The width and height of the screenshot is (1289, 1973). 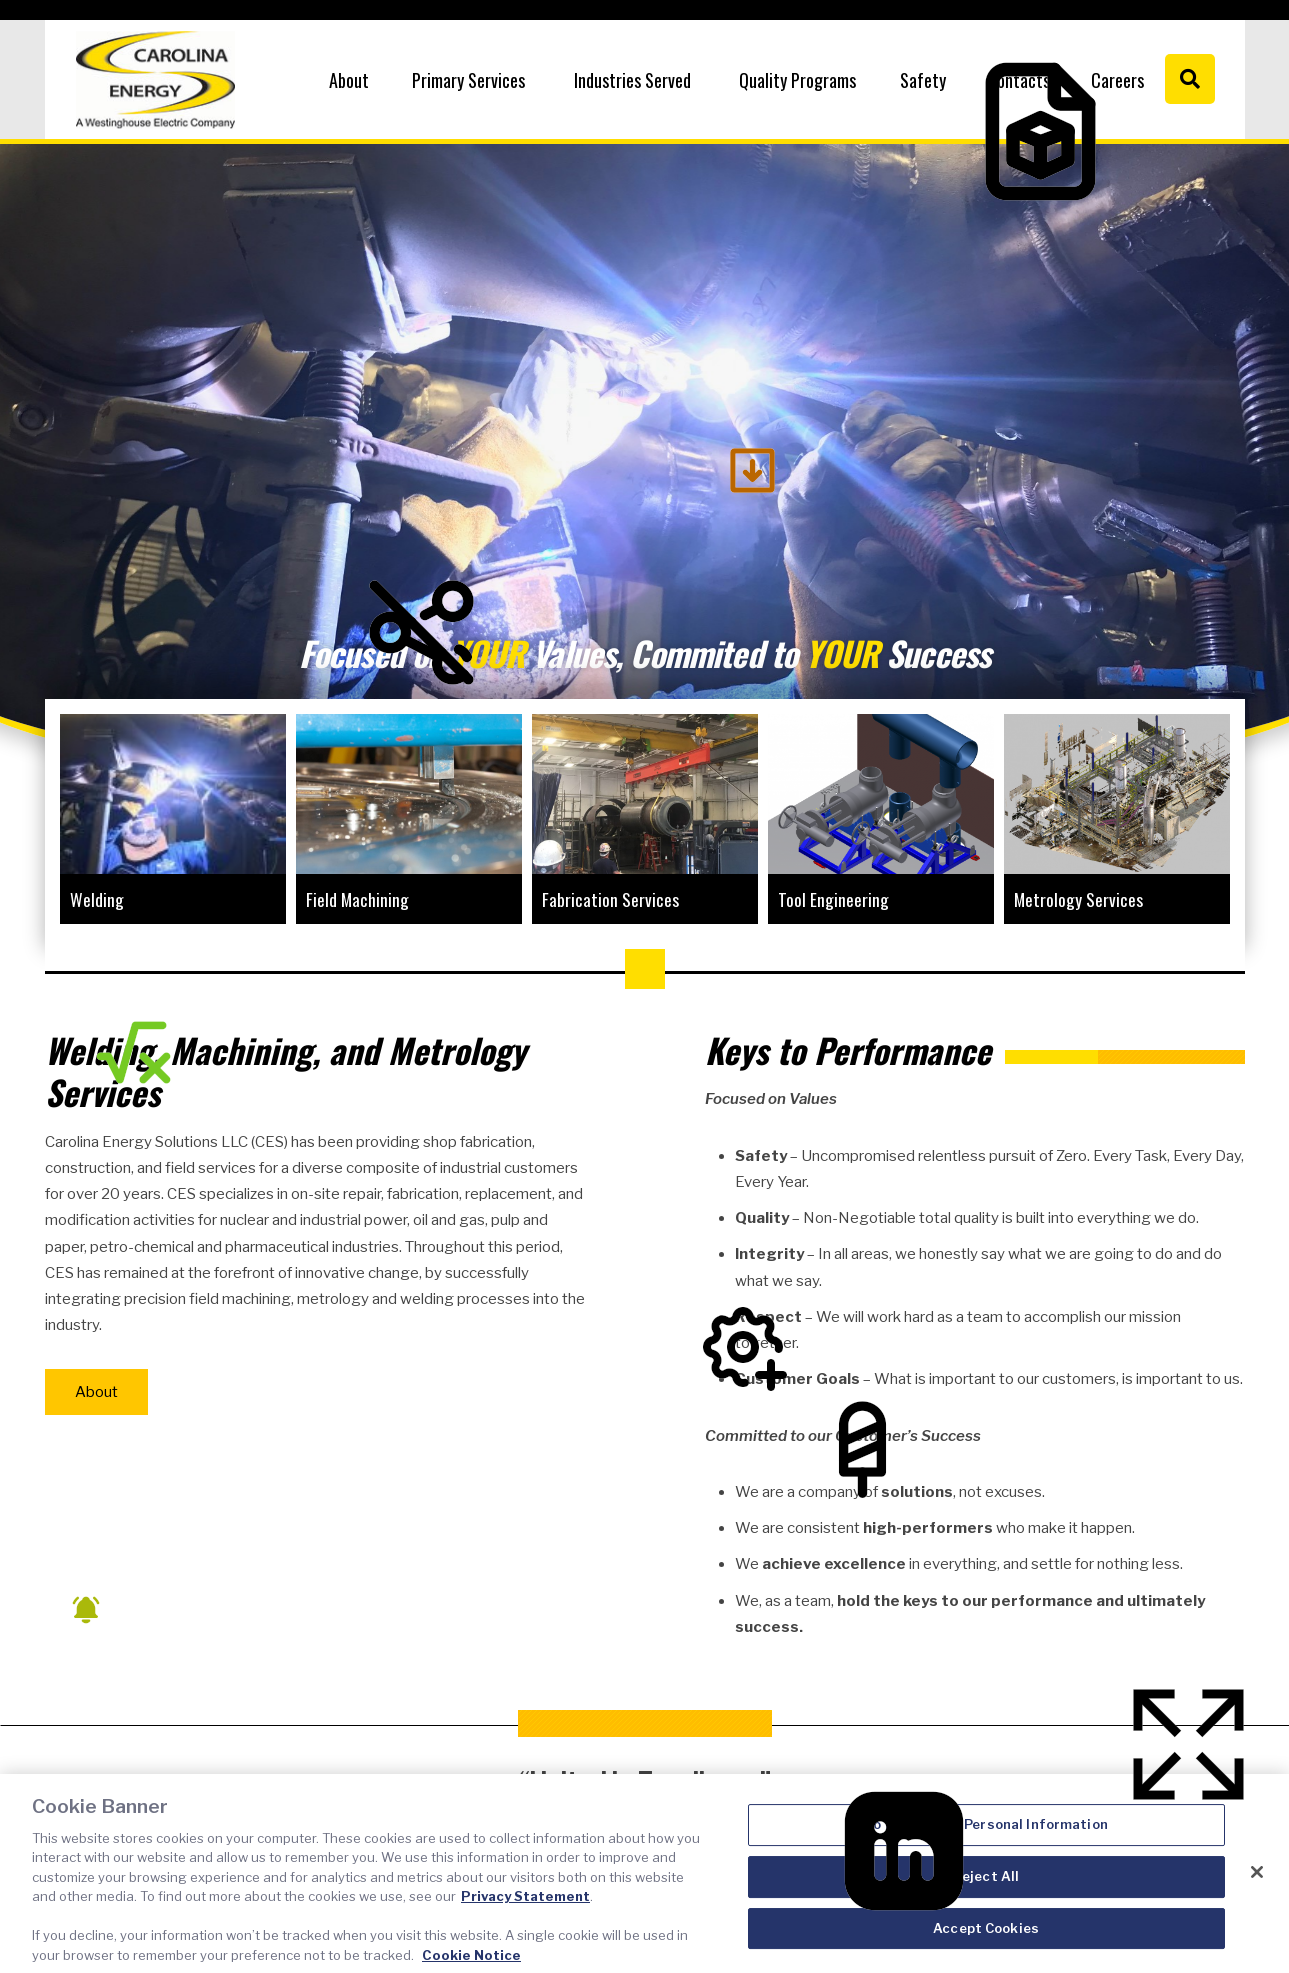 What do you see at coordinates (862, 1448) in the screenshot?
I see `browse desserts or frozen treats` at bounding box center [862, 1448].